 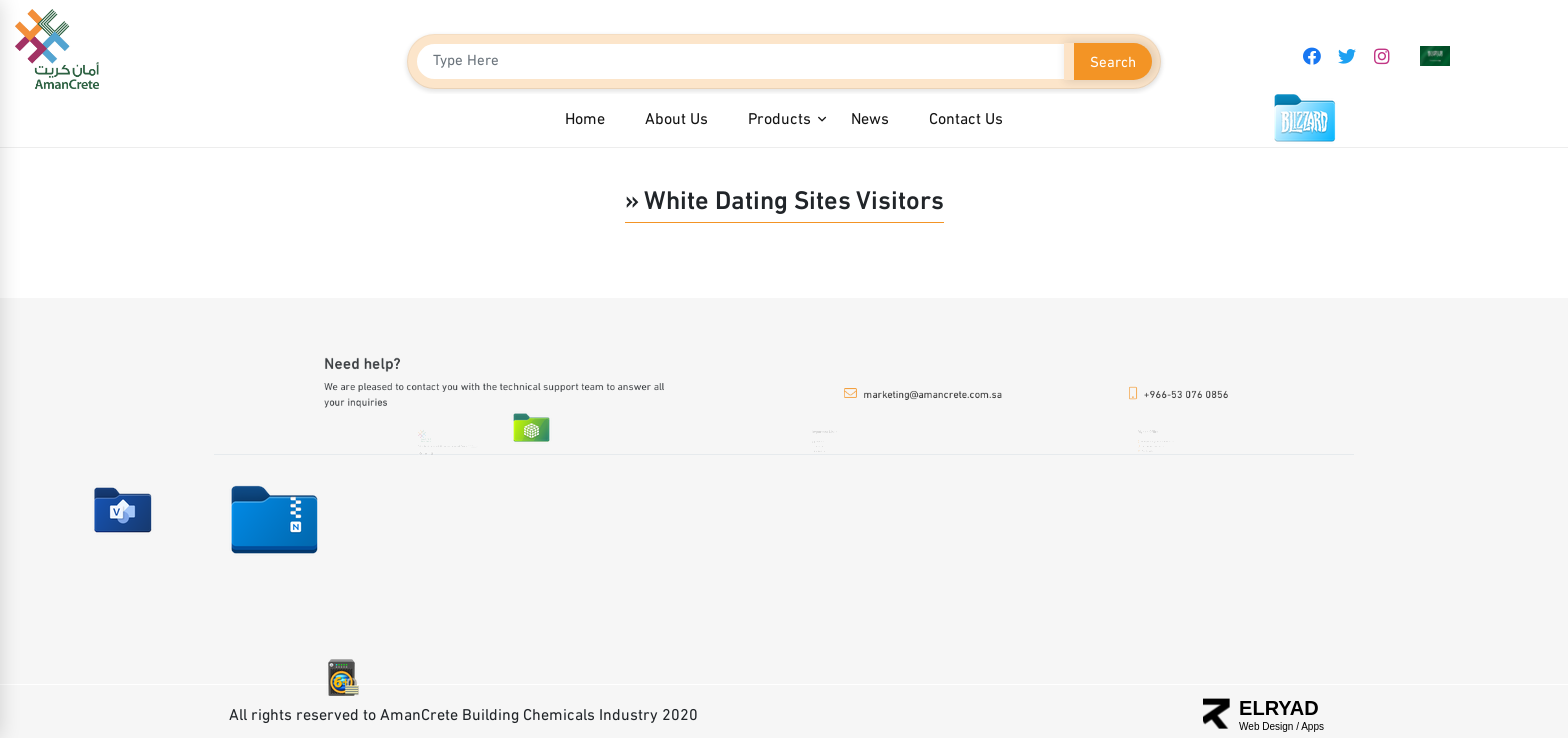 What do you see at coordinates (341, 677) in the screenshot?
I see `locked RAID 6+ storage array` at bounding box center [341, 677].